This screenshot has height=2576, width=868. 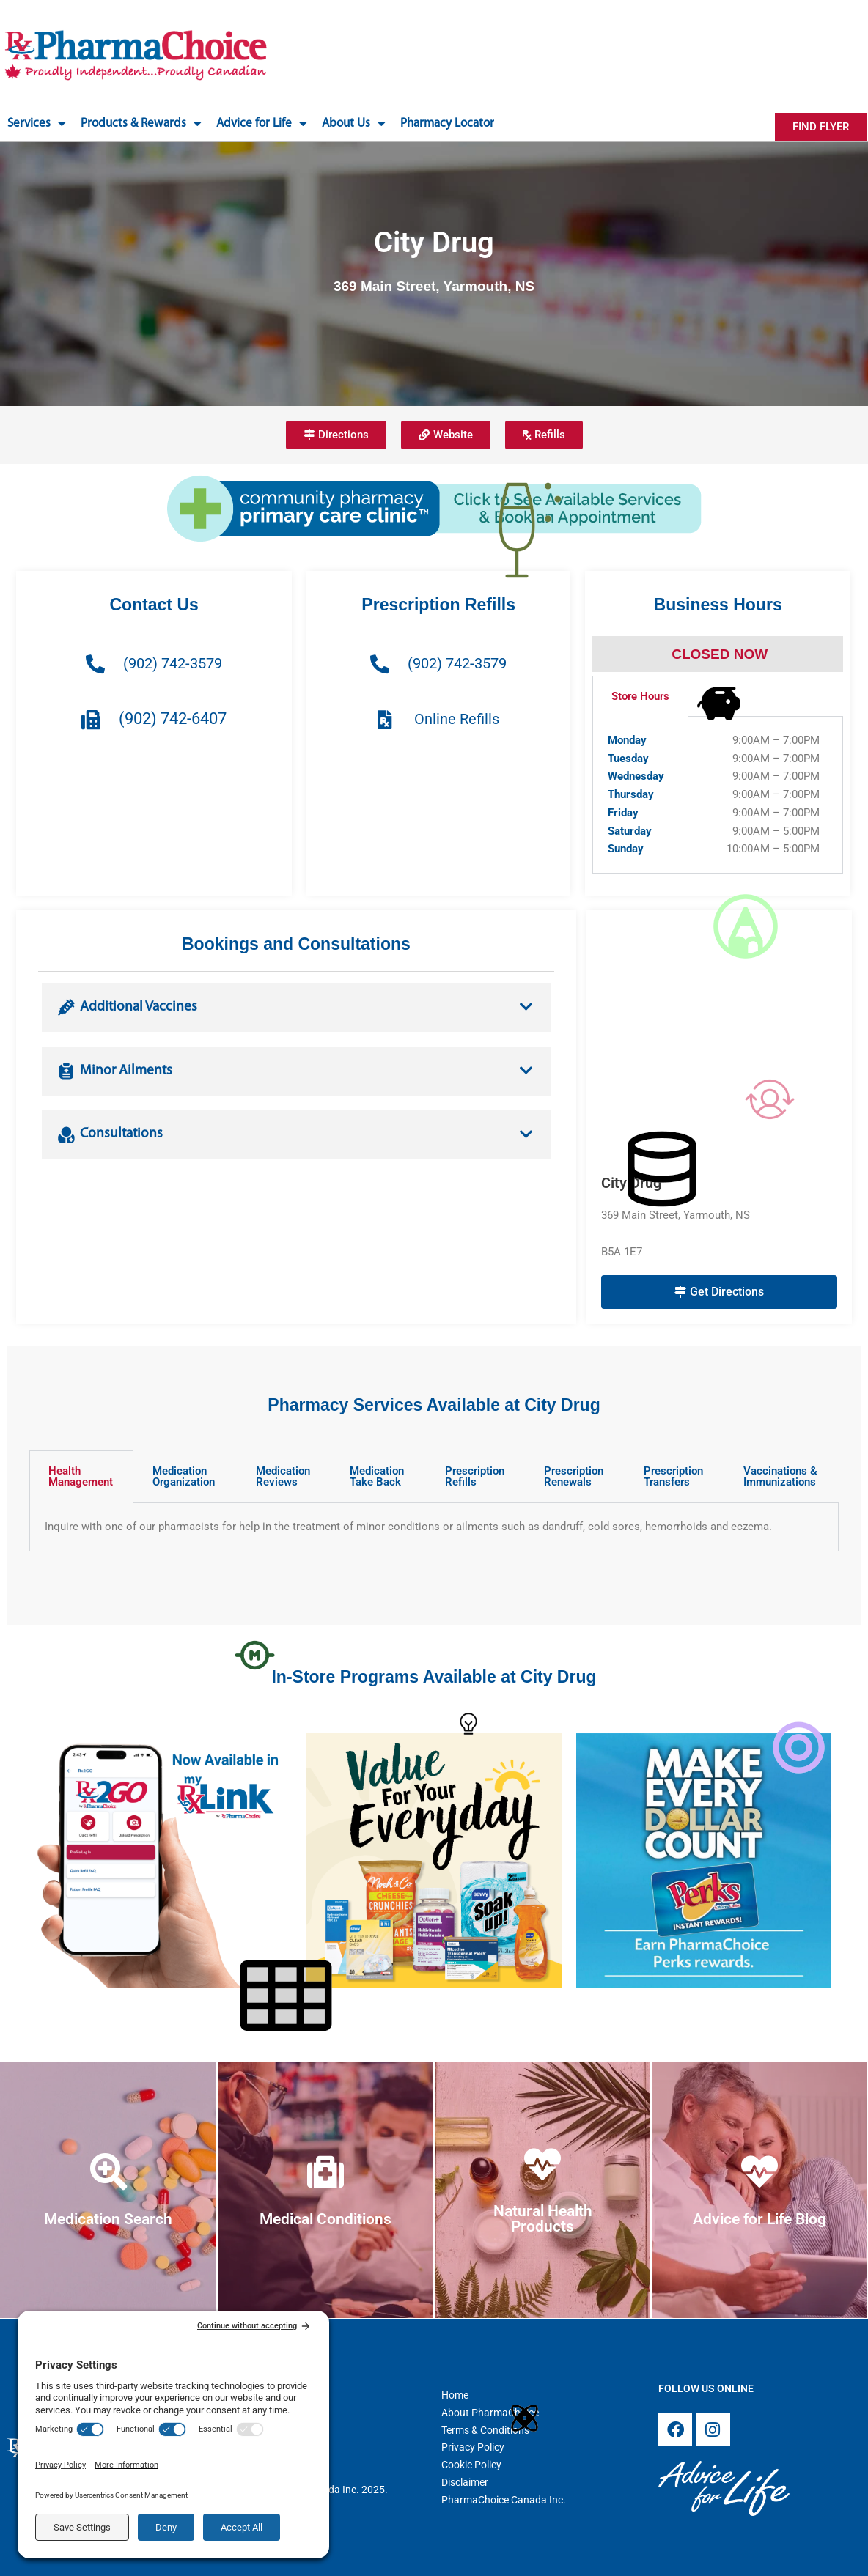 I want to click on toggle light mode or brightness settings, so click(x=468, y=1724).